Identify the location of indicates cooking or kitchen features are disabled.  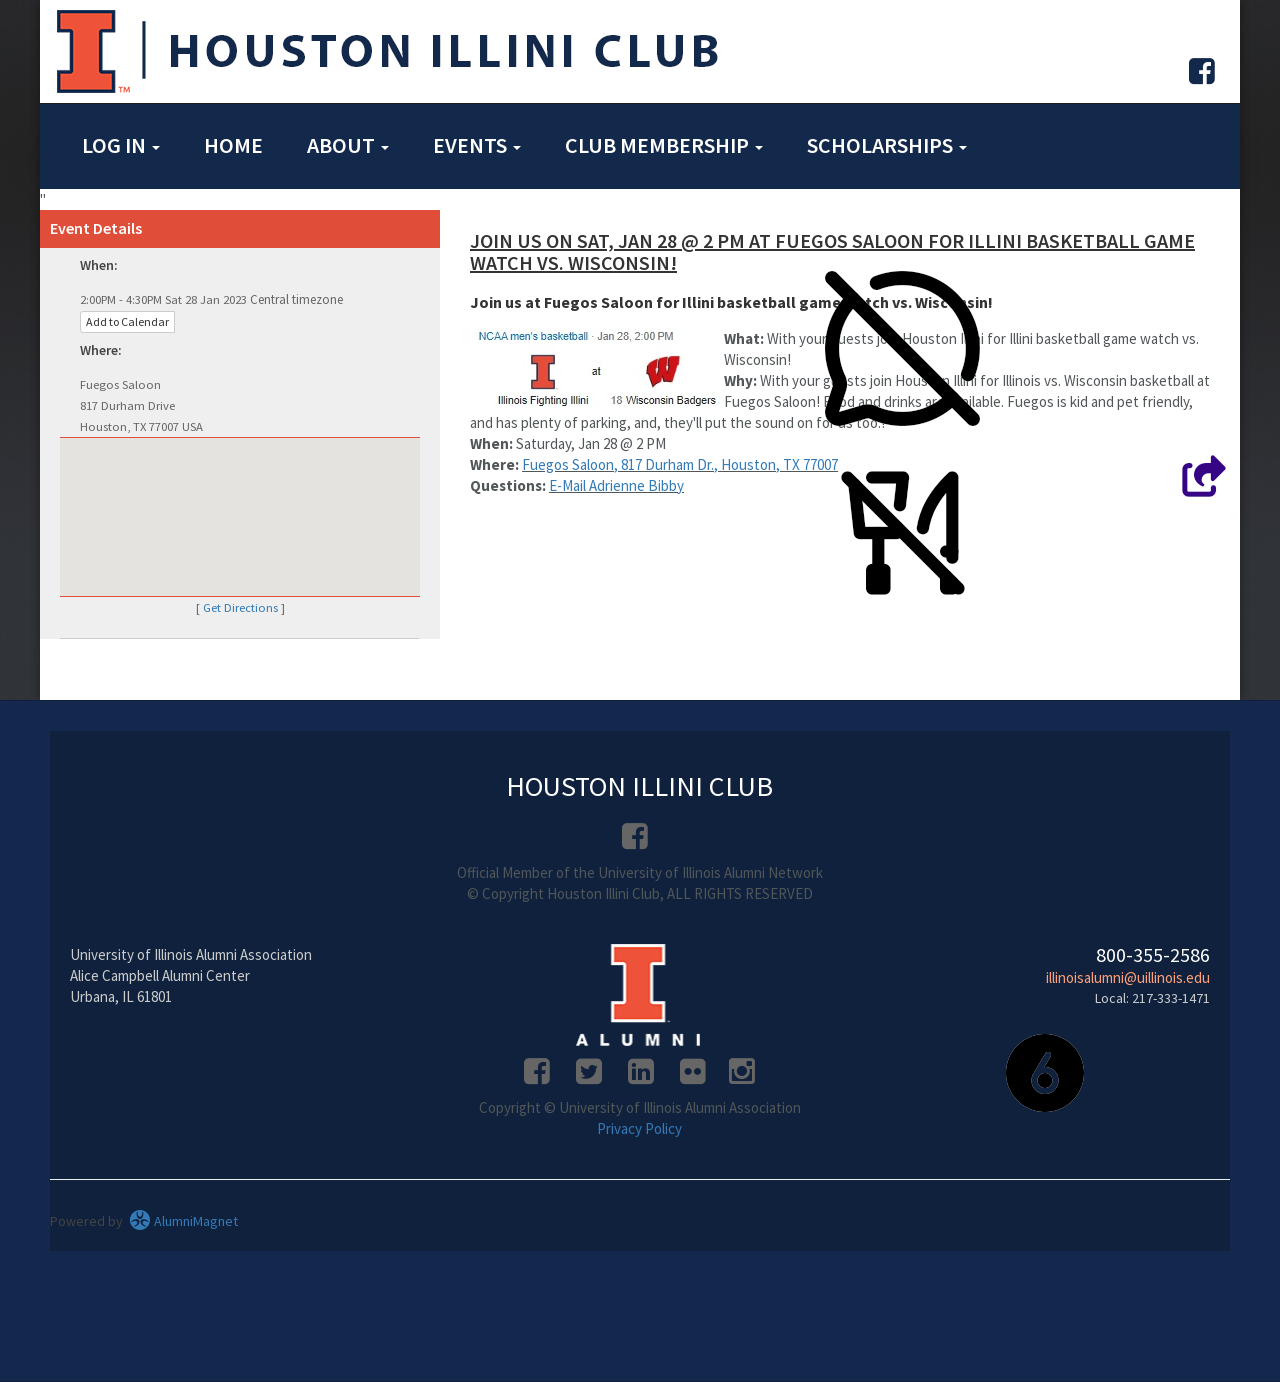
(903, 533).